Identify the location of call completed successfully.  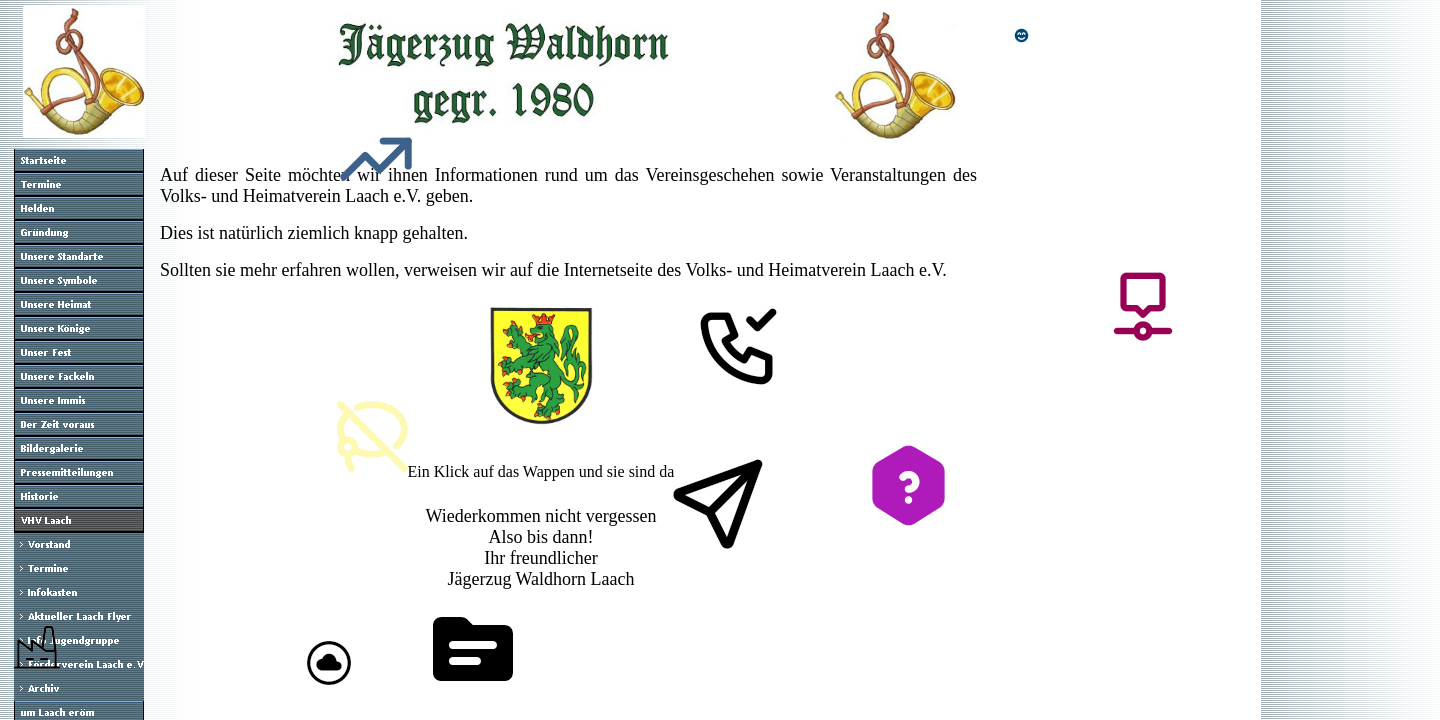
(738, 346).